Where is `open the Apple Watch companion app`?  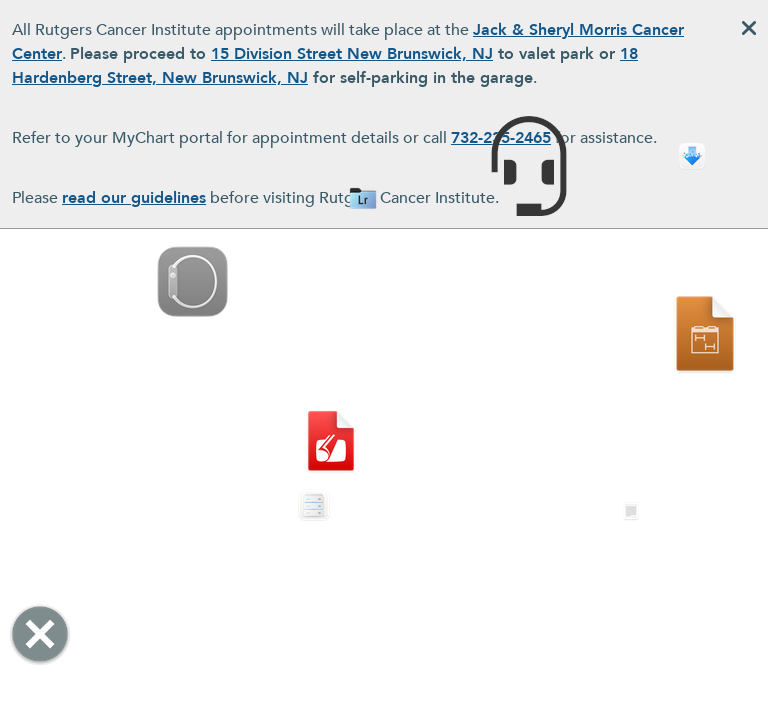 open the Apple Watch companion app is located at coordinates (192, 281).